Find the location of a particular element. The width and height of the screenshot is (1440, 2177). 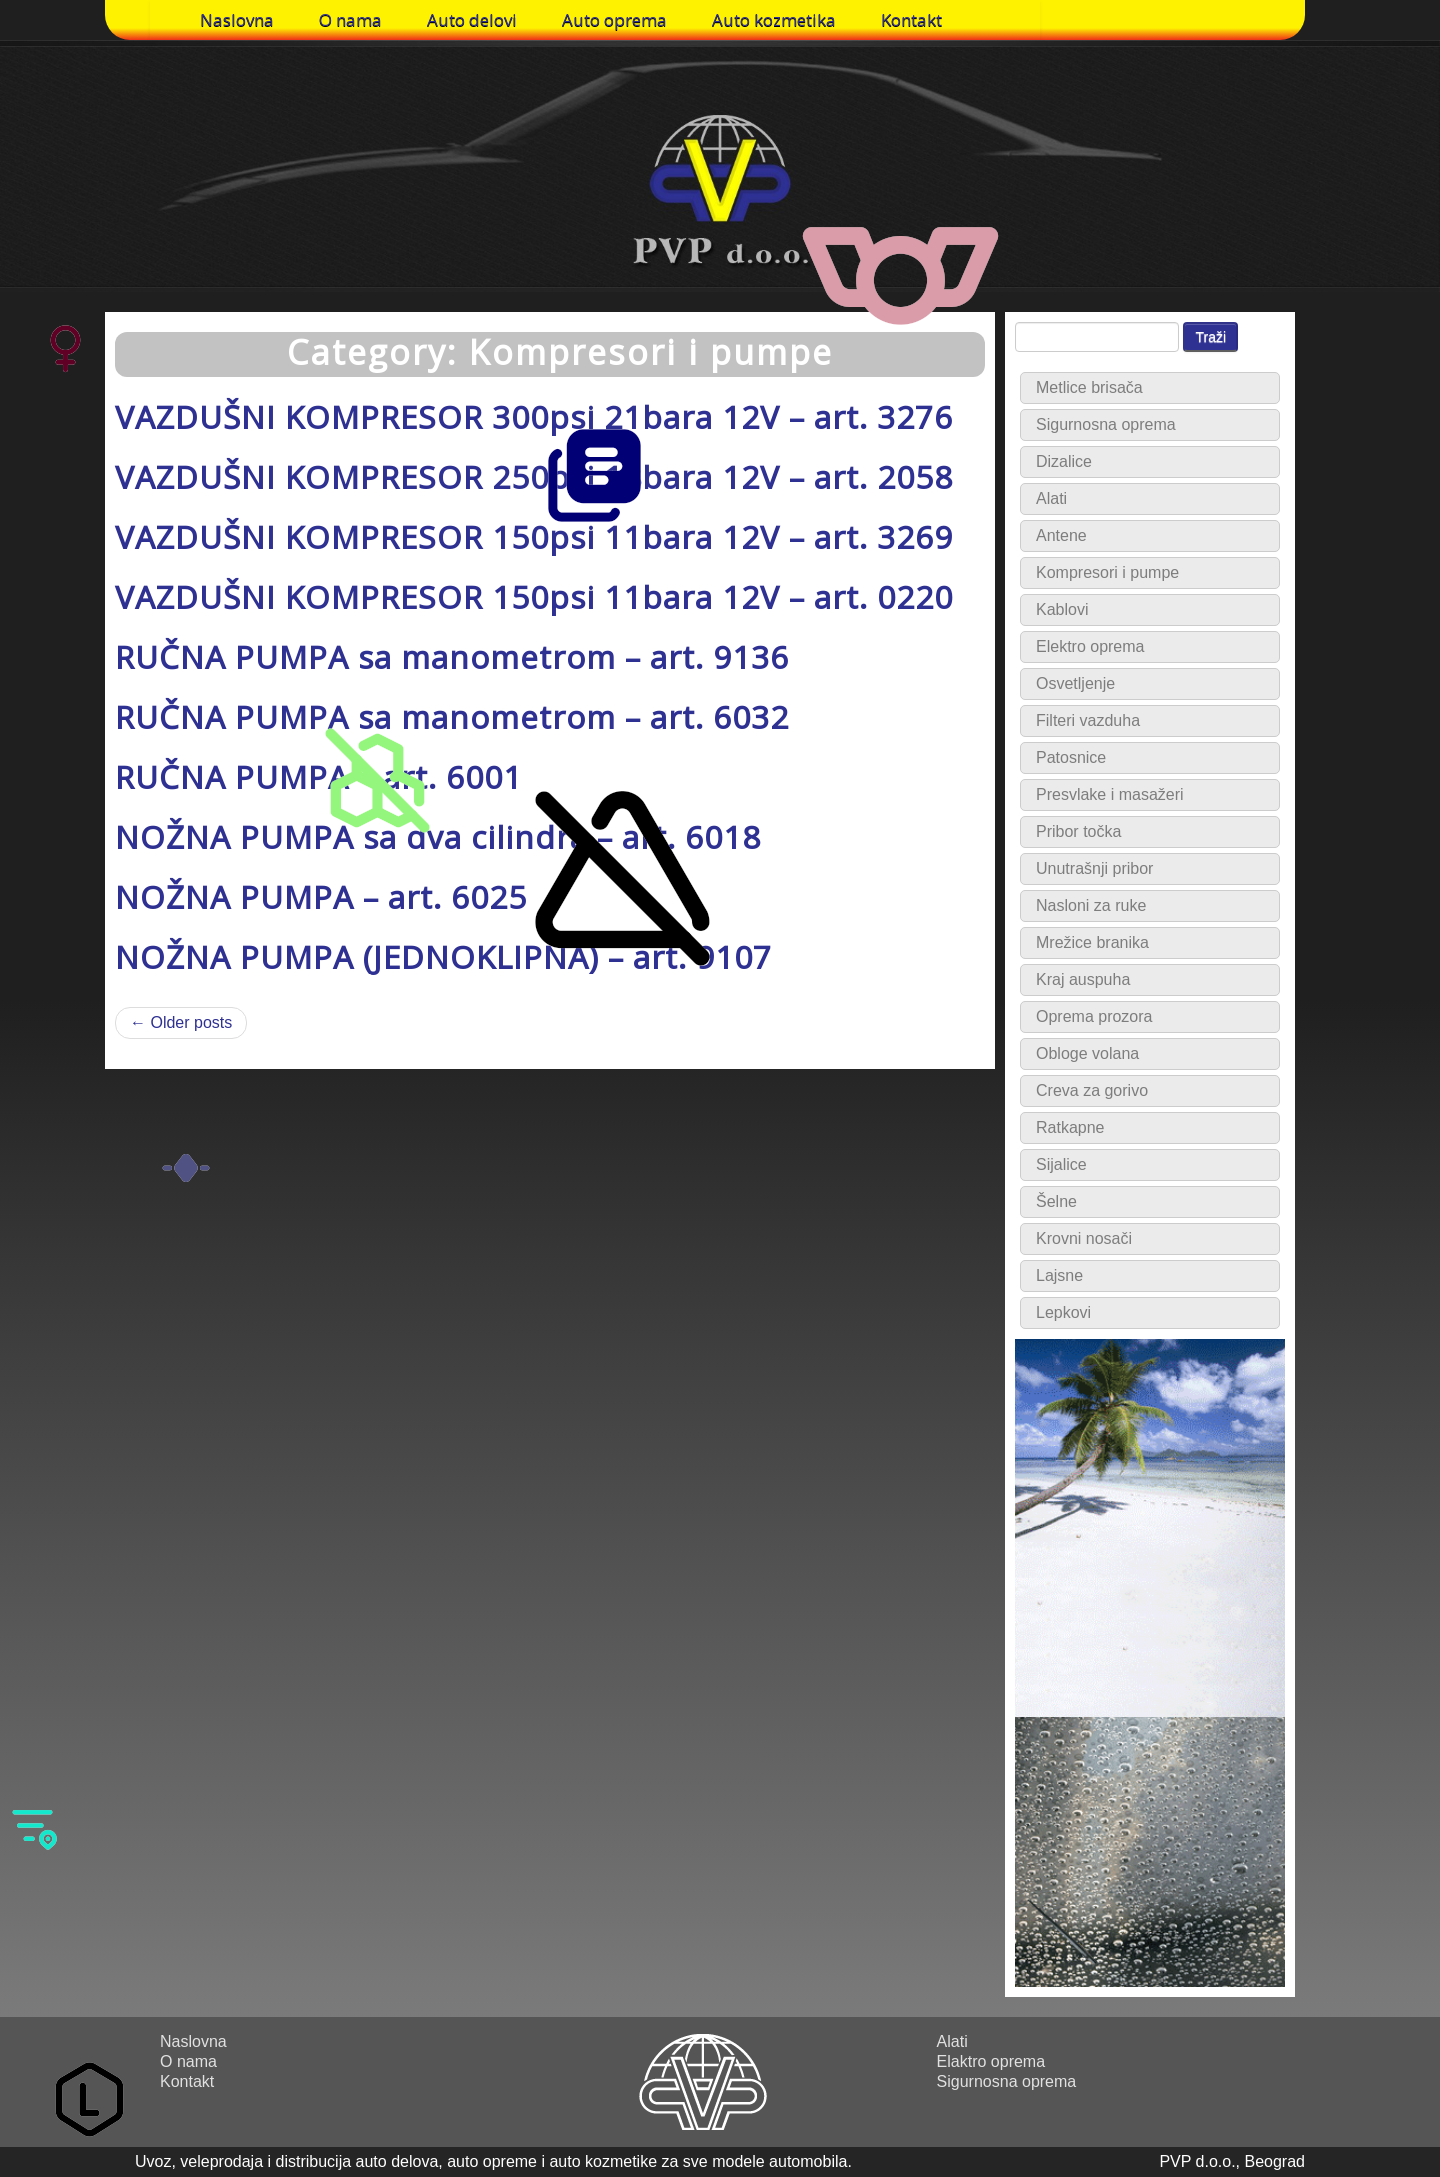

indicates a "large" size option is located at coordinates (89, 2099).